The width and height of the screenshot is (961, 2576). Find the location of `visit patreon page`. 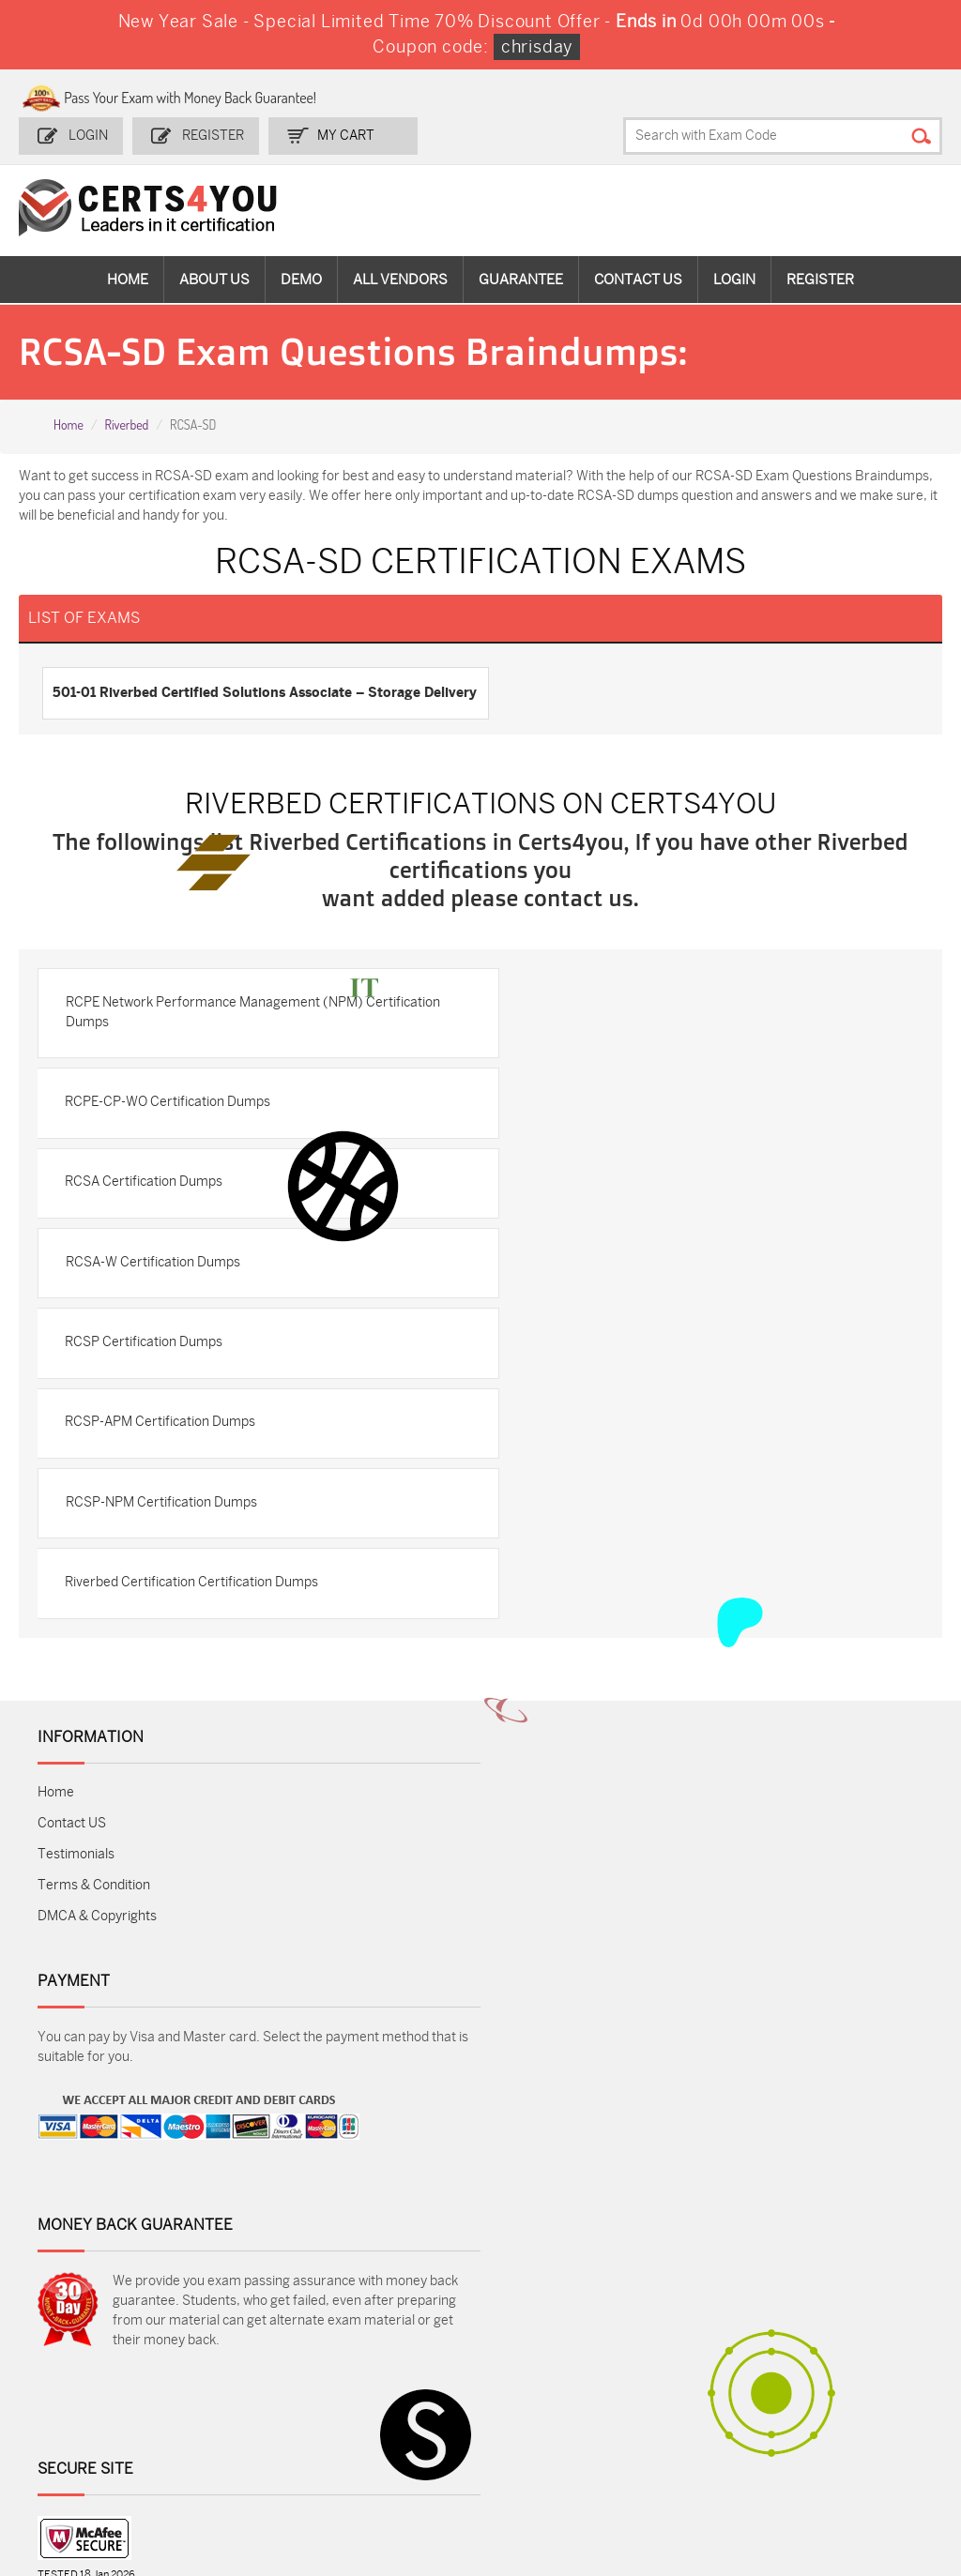

visit patreon page is located at coordinates (740, 1622).